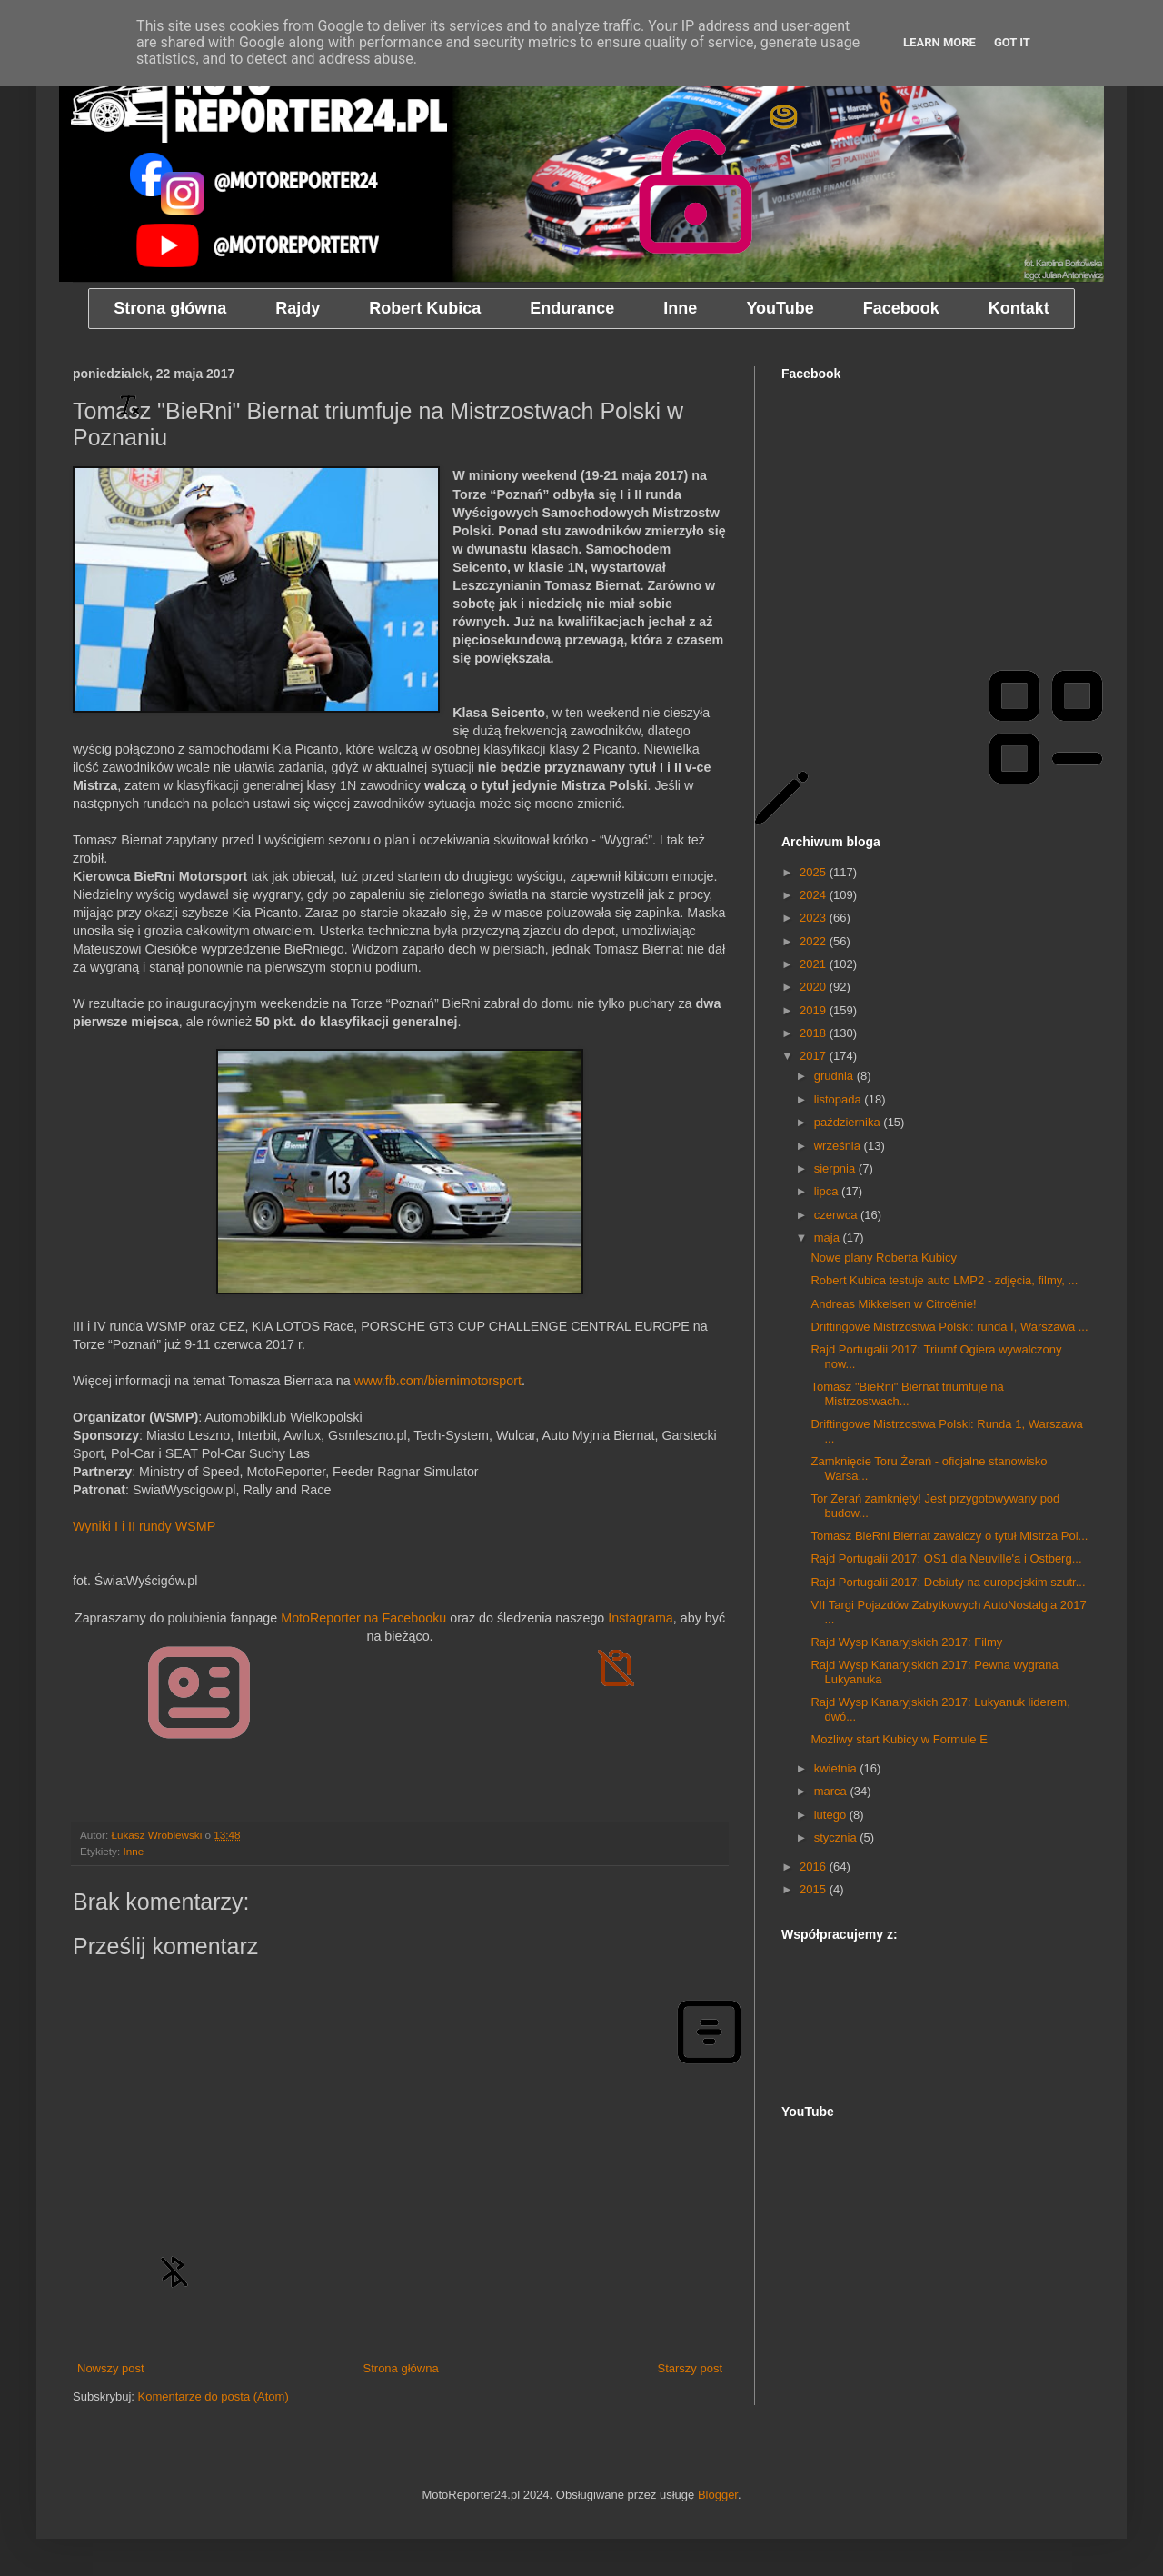 The image size is (1163, 2576). I want to click on remove an item from grid view, so click(1046, 727).